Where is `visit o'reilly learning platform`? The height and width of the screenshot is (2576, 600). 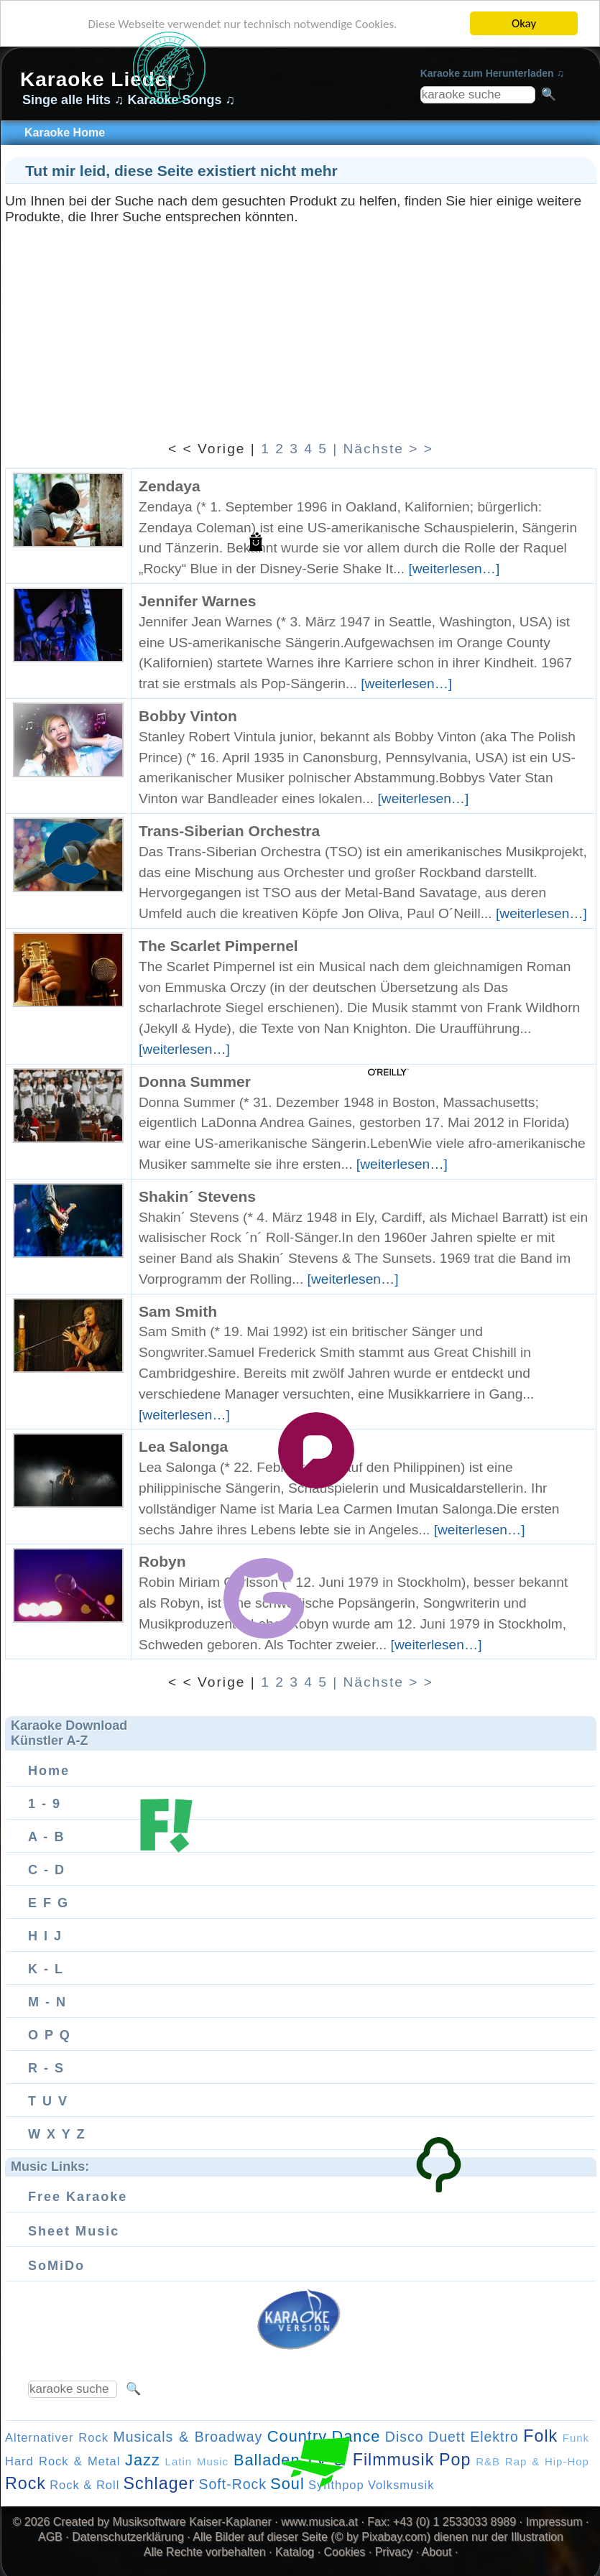 visit o'reilly learning platform is located at coordinates (388, 1072).